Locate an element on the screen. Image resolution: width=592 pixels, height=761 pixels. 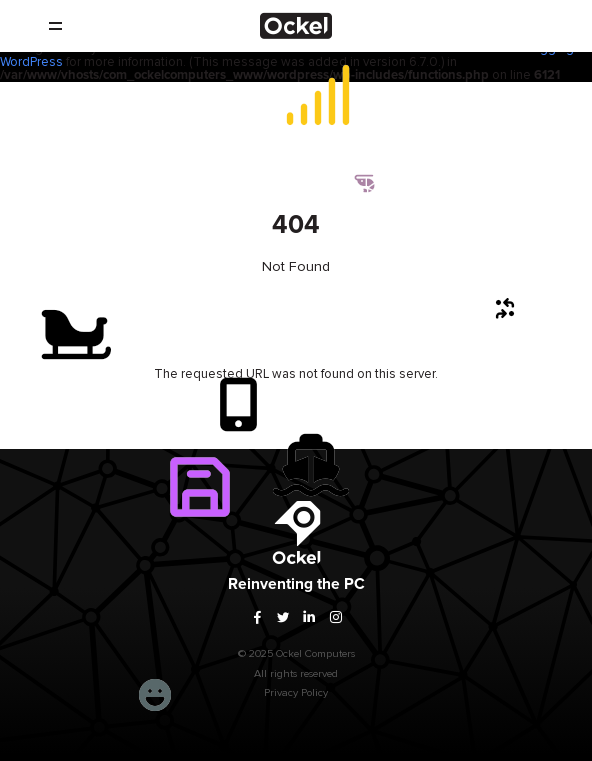
call or text from mobile device is located at coordinates (238, 404).